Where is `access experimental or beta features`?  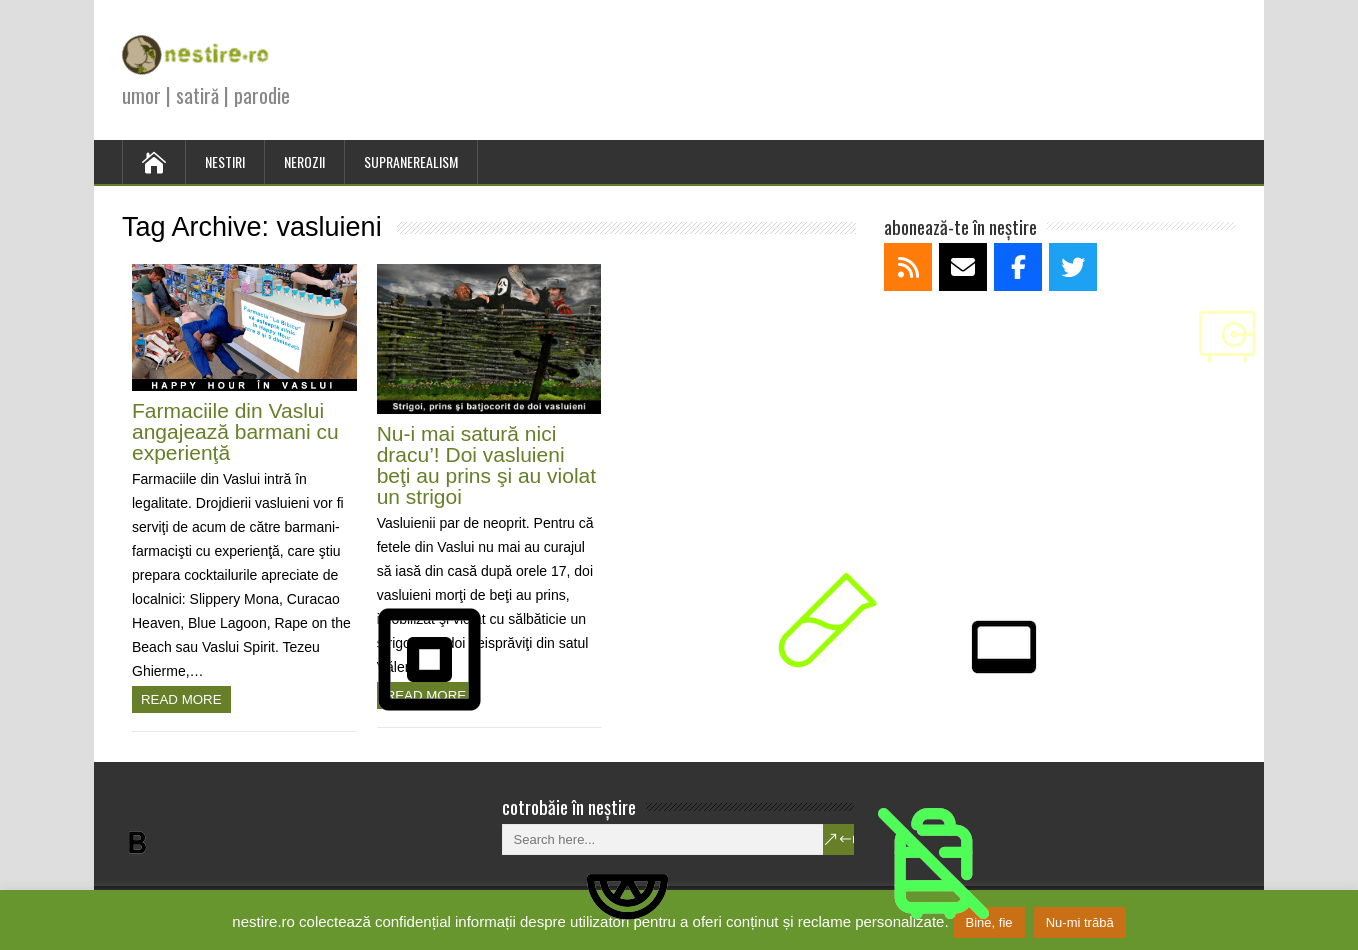 access experimental or beta features is located at coordinates (826, 620).